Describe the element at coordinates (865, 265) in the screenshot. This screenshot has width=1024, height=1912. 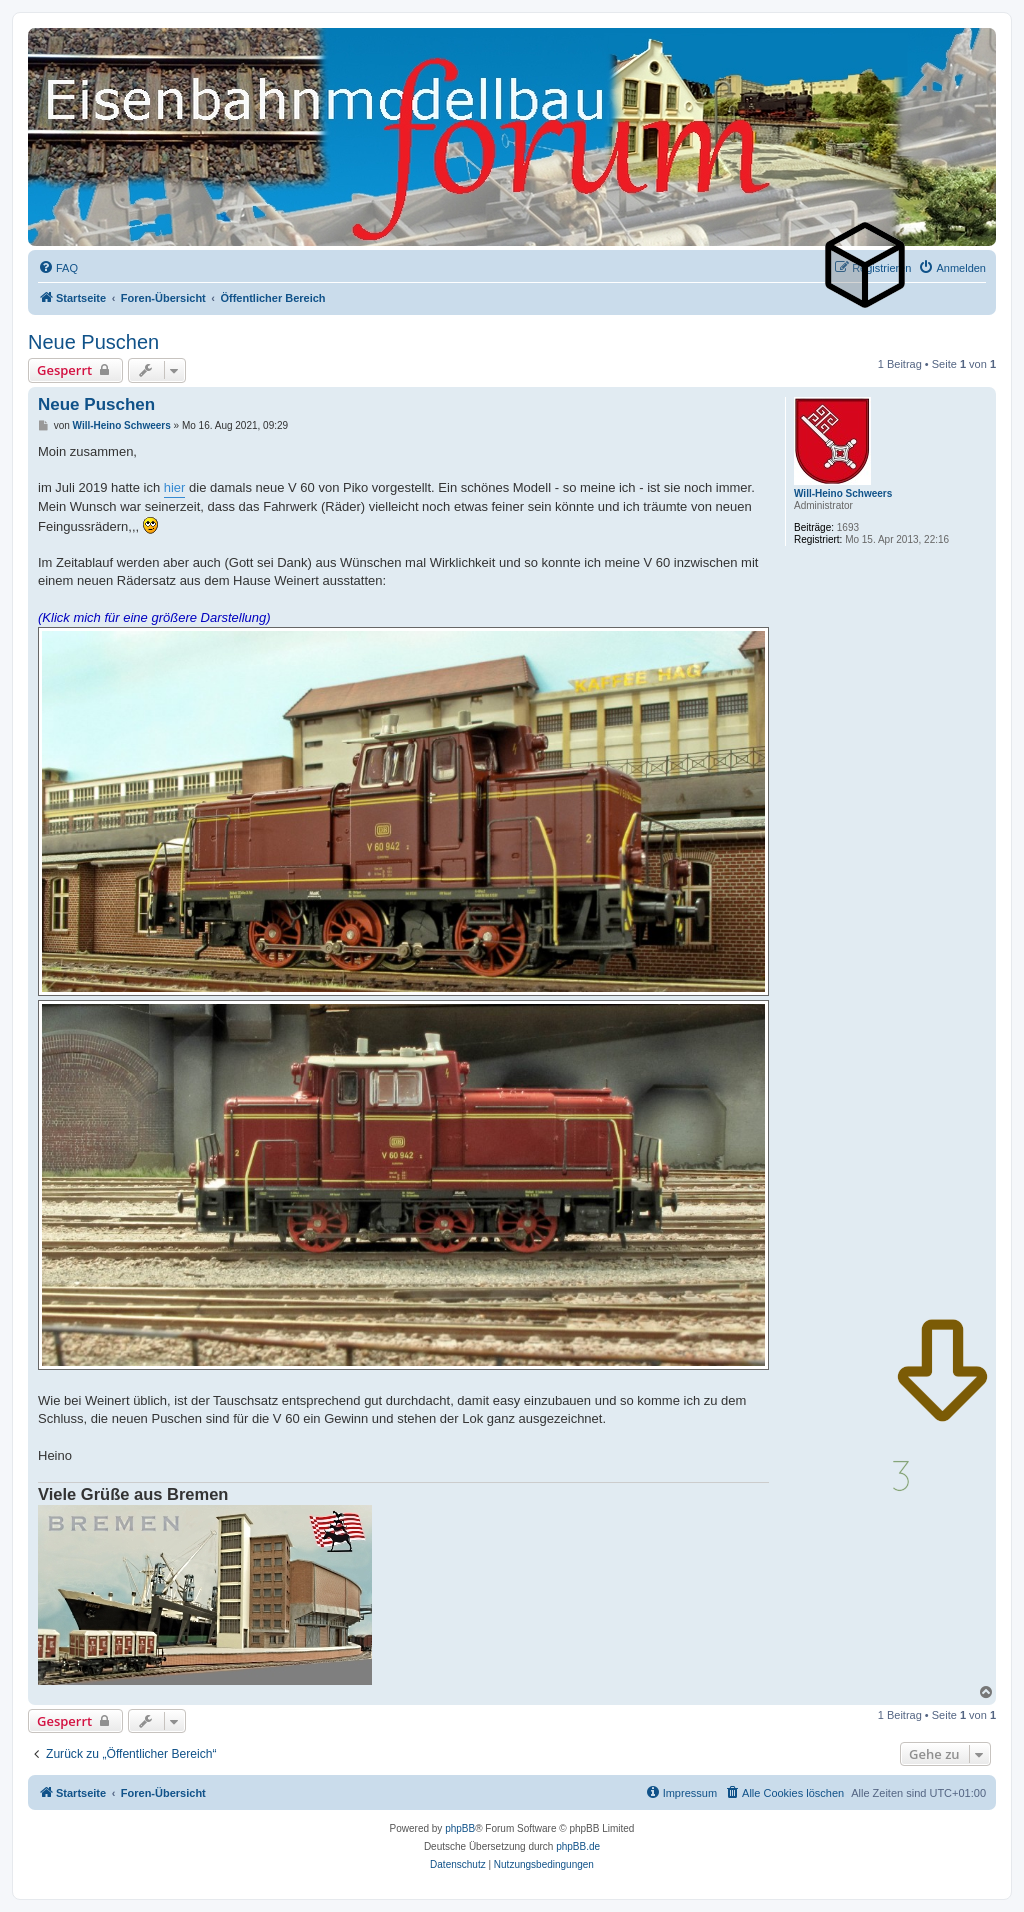
I see `view 3D model or object` at that location.